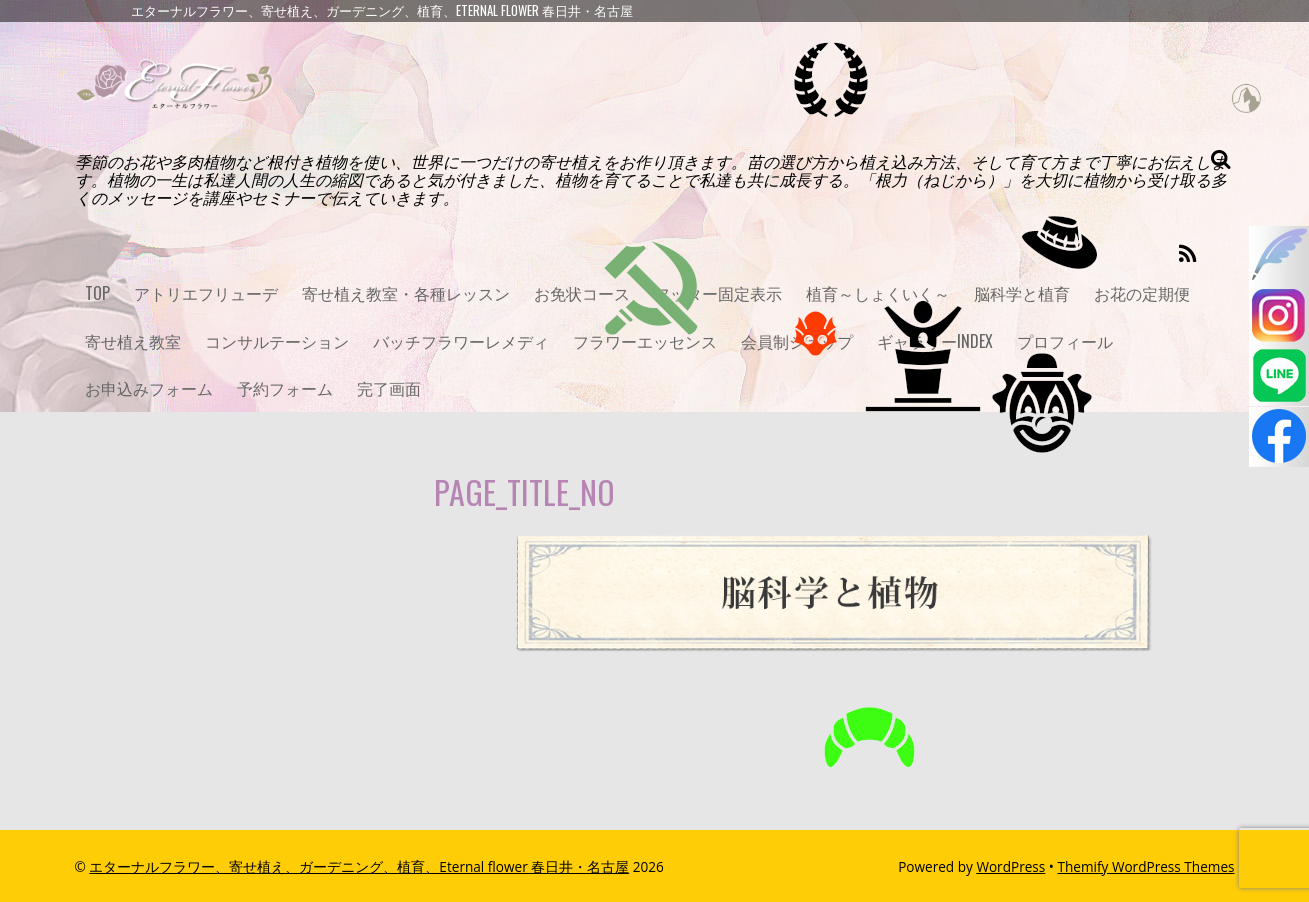  What do you see at coordinates (923, 354) in the screenshot?
I see `access public speaking or presentation mode` at bounding box center [923, 354].